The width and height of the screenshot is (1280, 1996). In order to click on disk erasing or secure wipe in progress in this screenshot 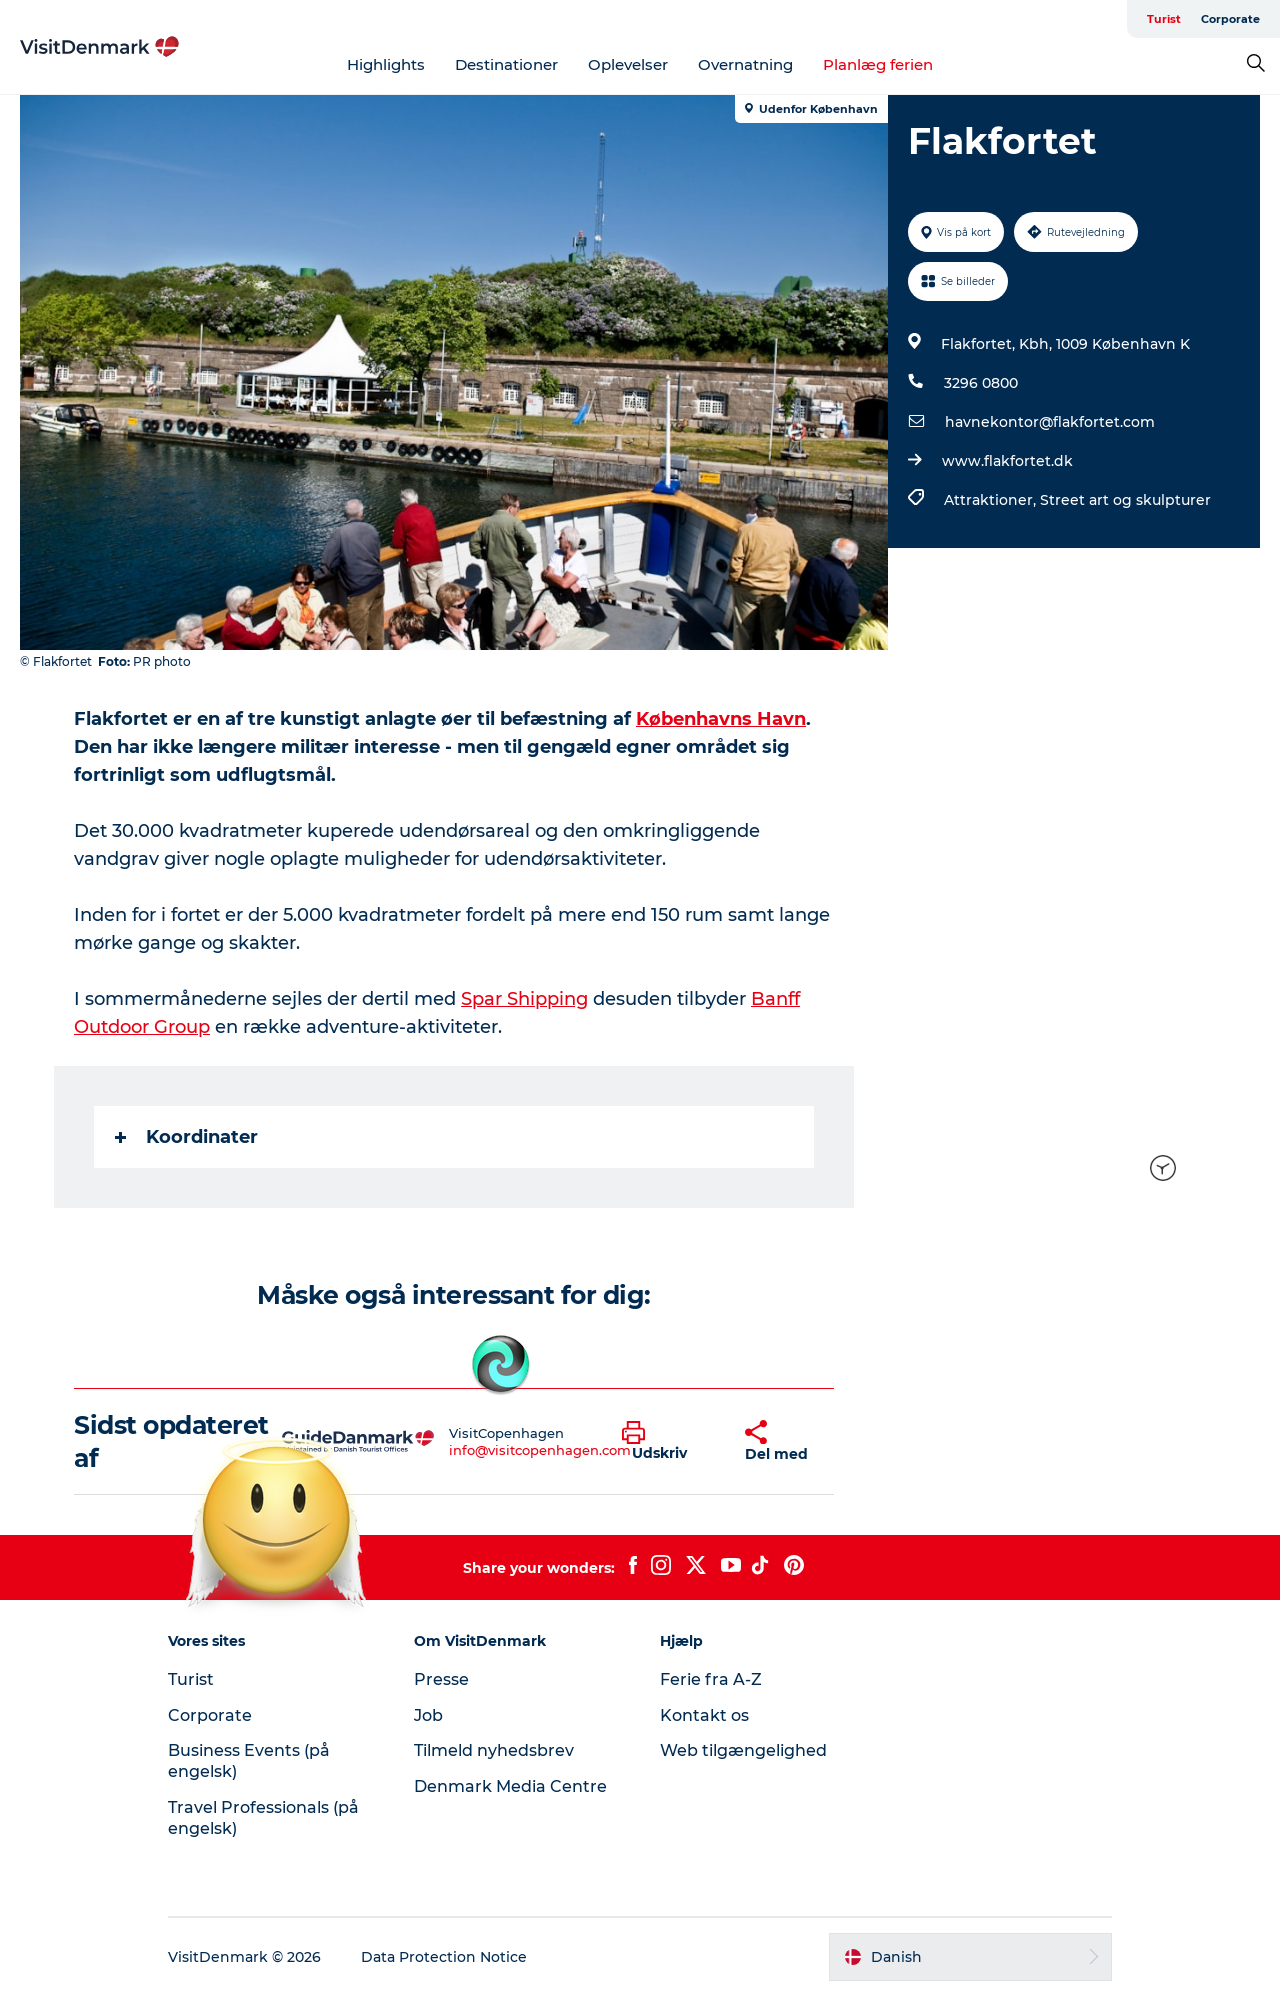, I will do `click(501, 1364)`.